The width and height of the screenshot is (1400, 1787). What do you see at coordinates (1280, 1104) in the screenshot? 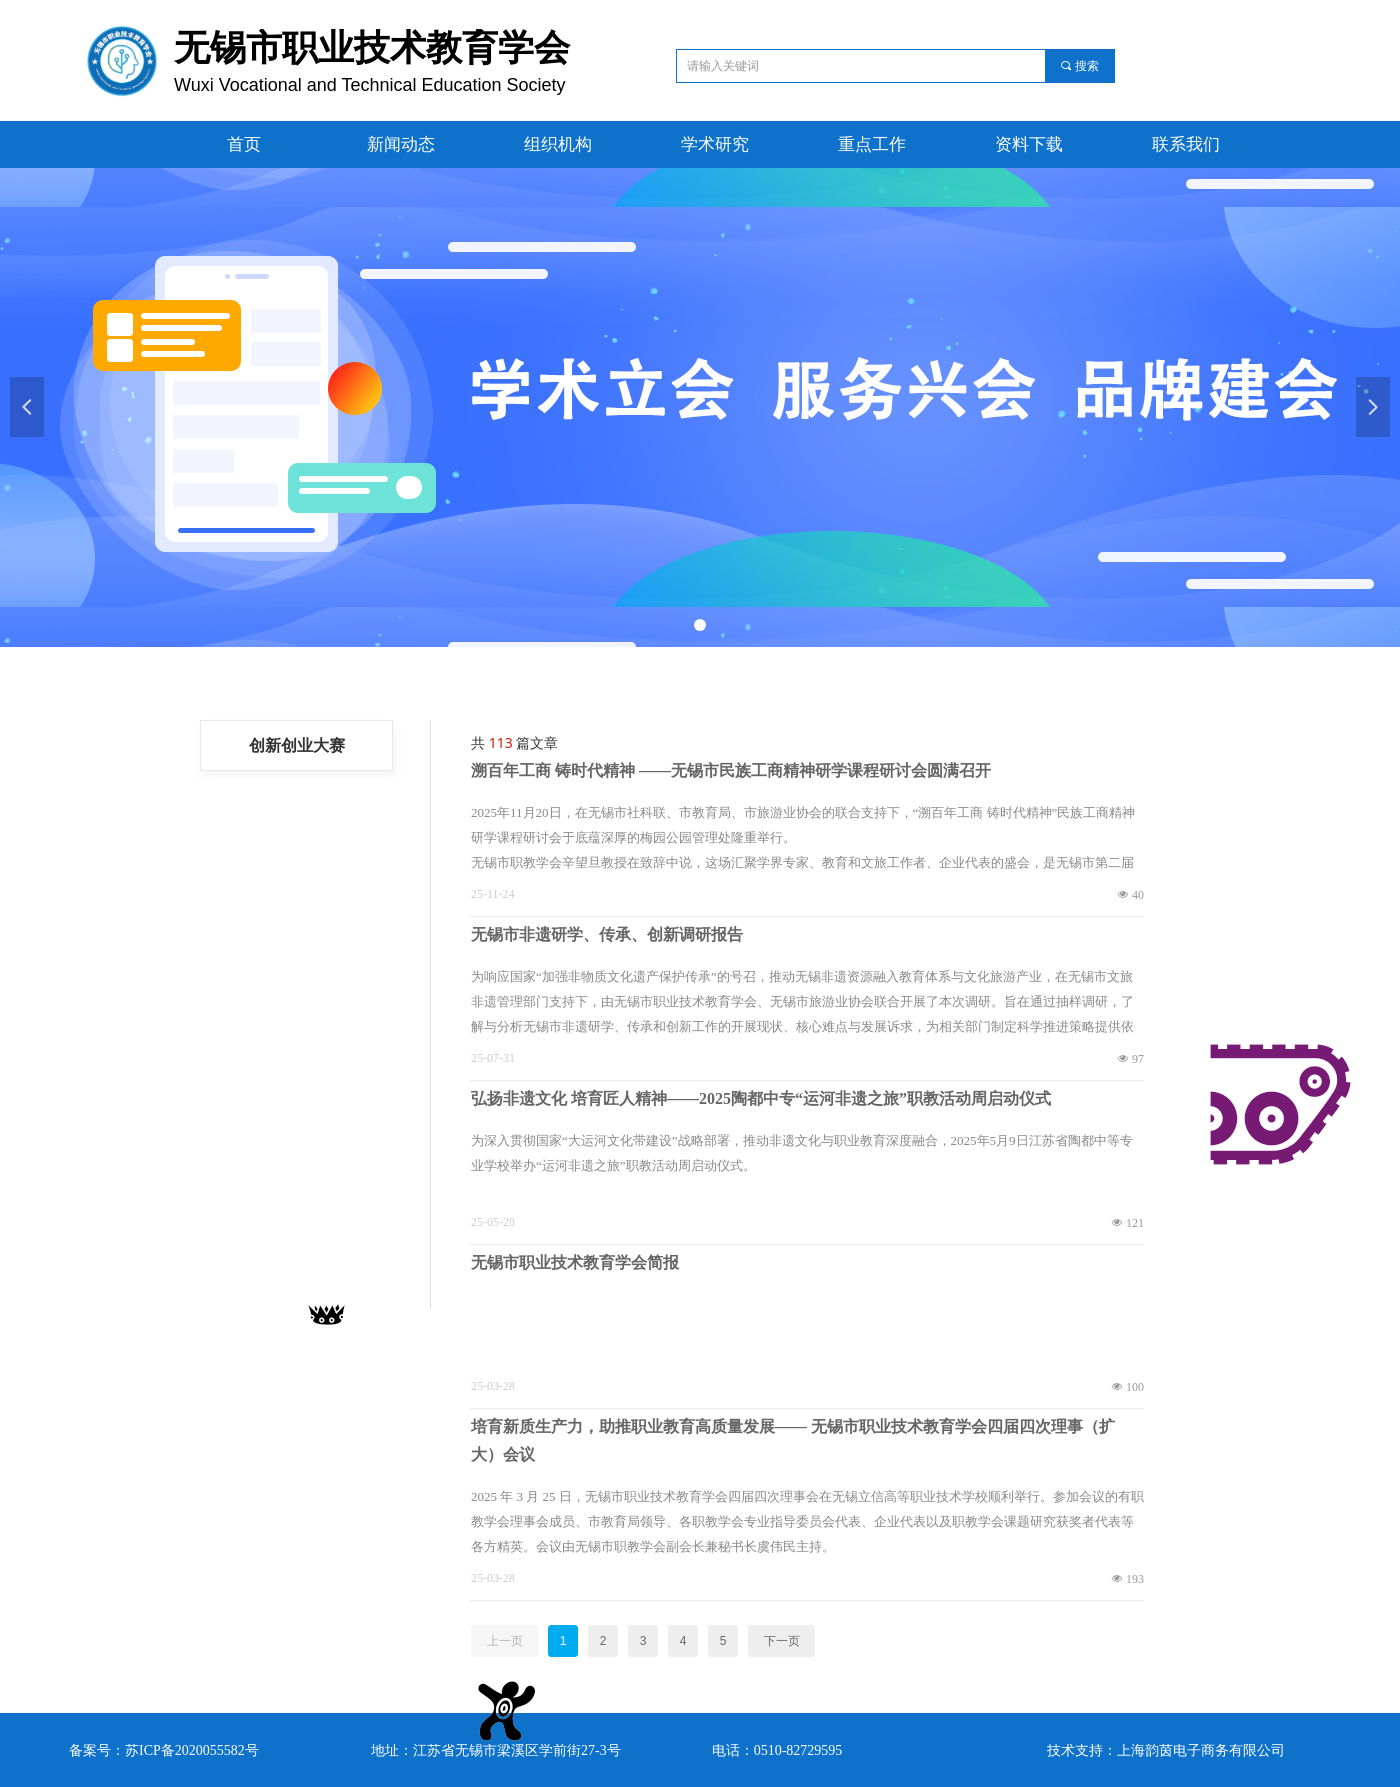
I see `select tank or tracked vehicle in a game` at bounding box center [1280, 1104].